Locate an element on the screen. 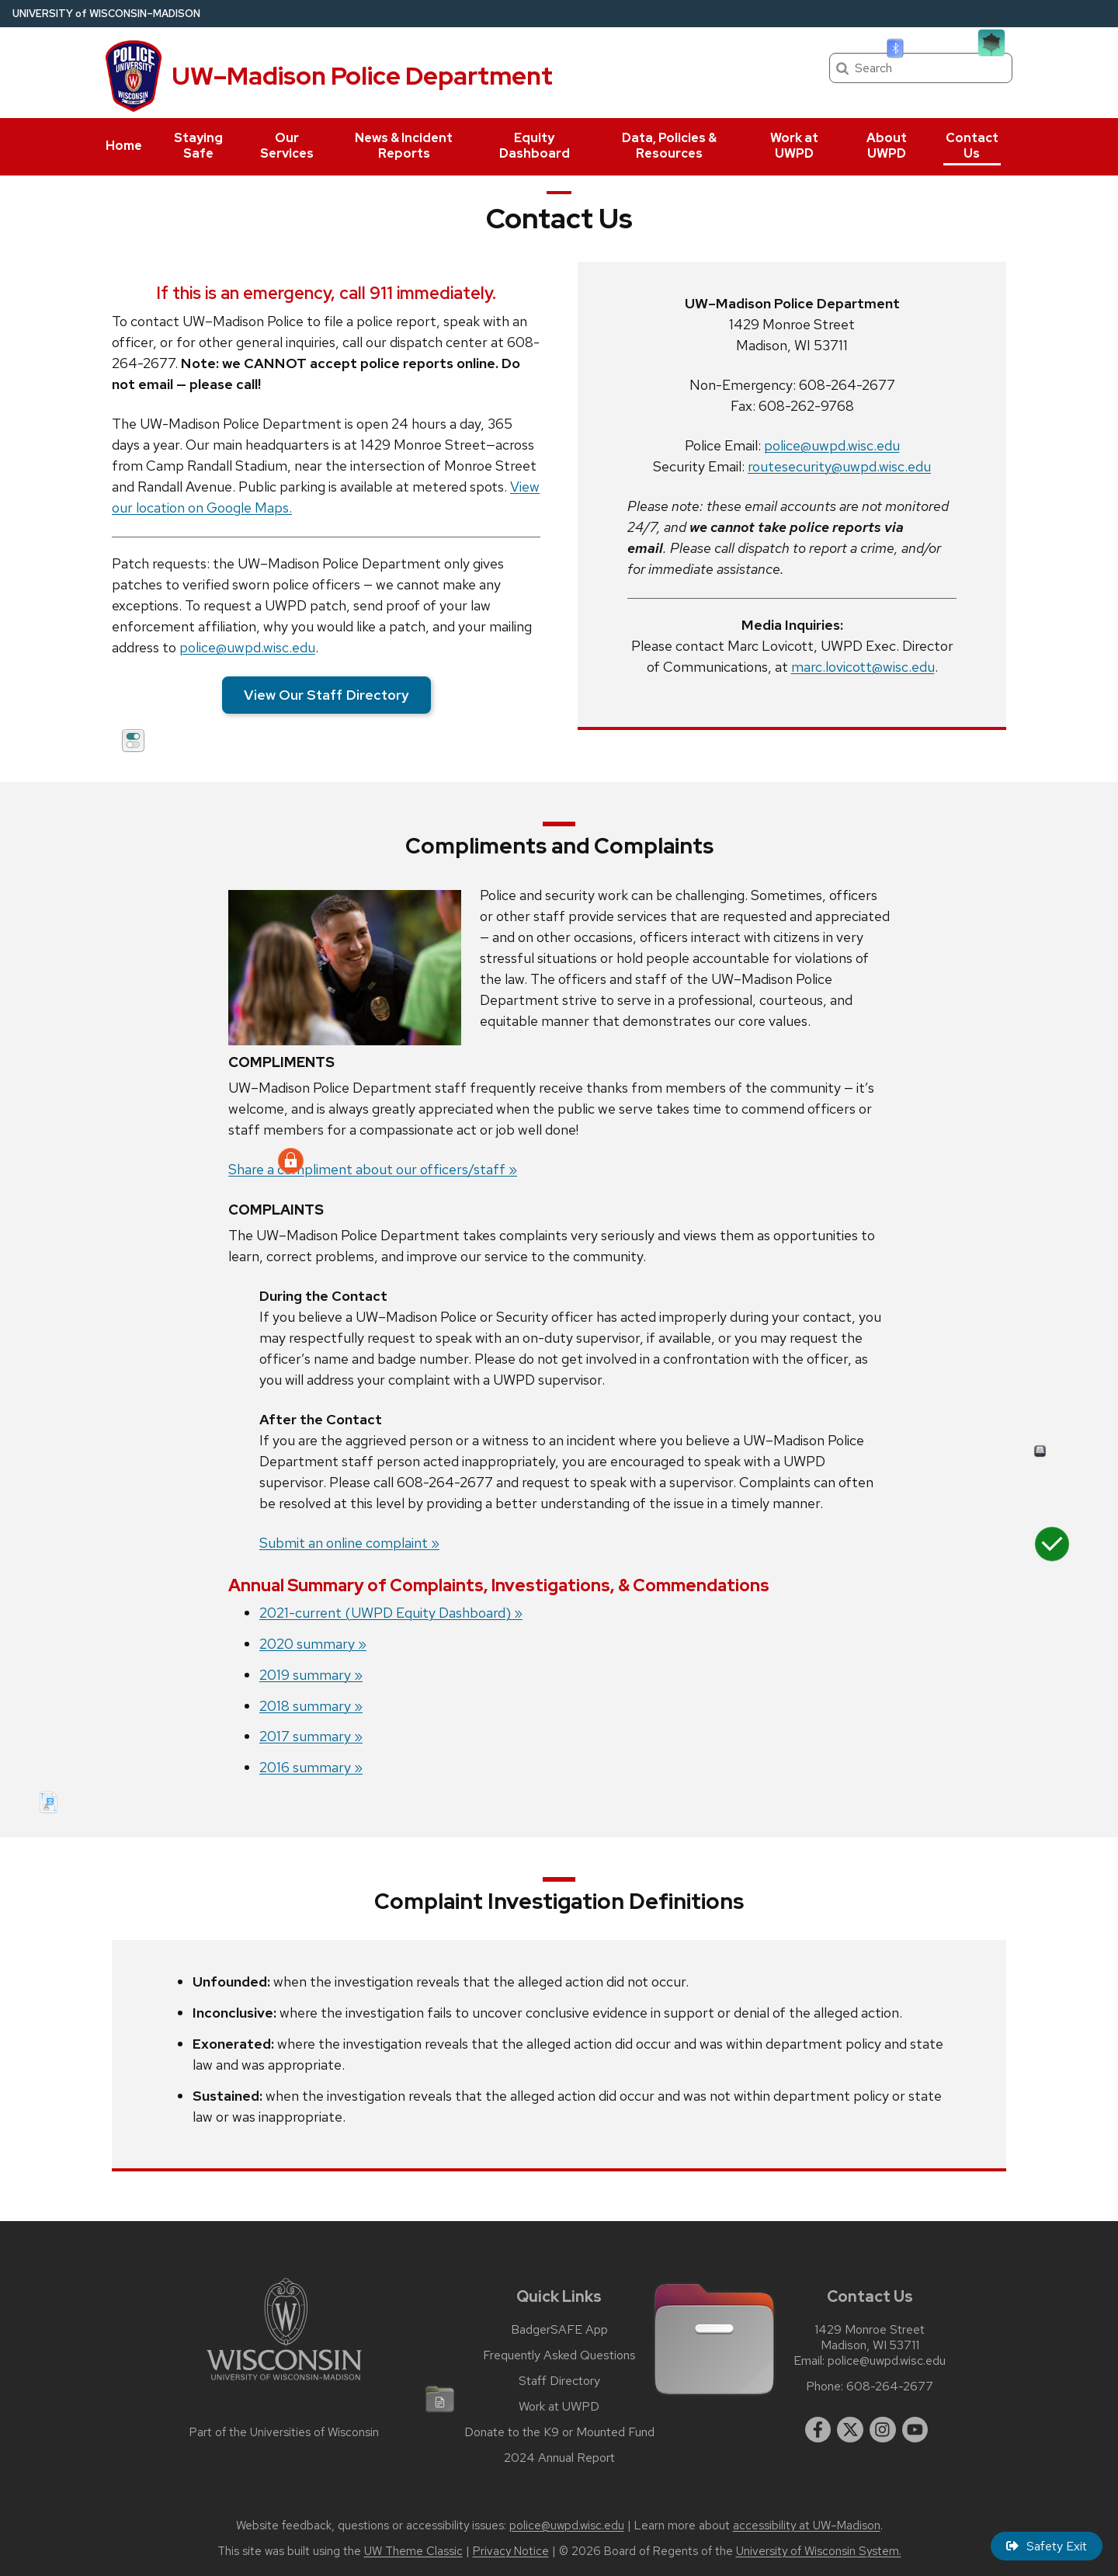 The height and width of the screenshot is (2576, 1118). a gettext translation template file (.pot) is located at coordinates (48, 1802).